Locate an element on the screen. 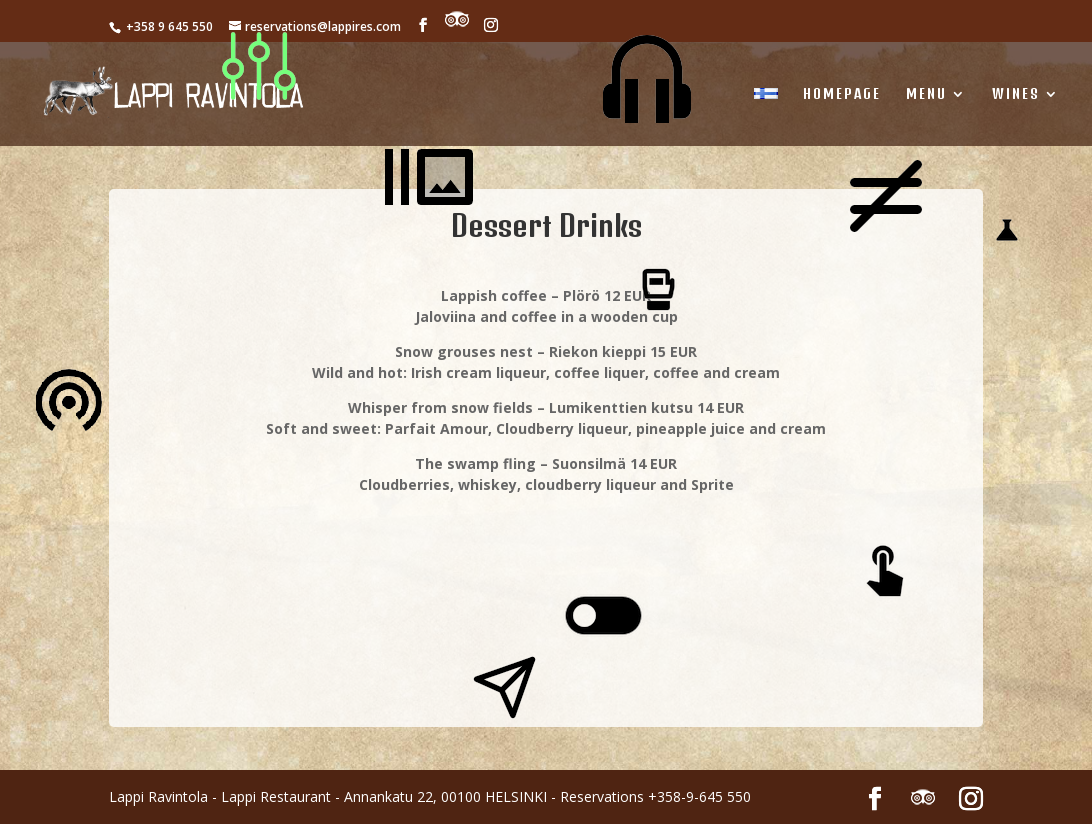 This screenshot has width=1092, height=824. enable burst mode for rapid photo capture is located at coordinates (429, 177).